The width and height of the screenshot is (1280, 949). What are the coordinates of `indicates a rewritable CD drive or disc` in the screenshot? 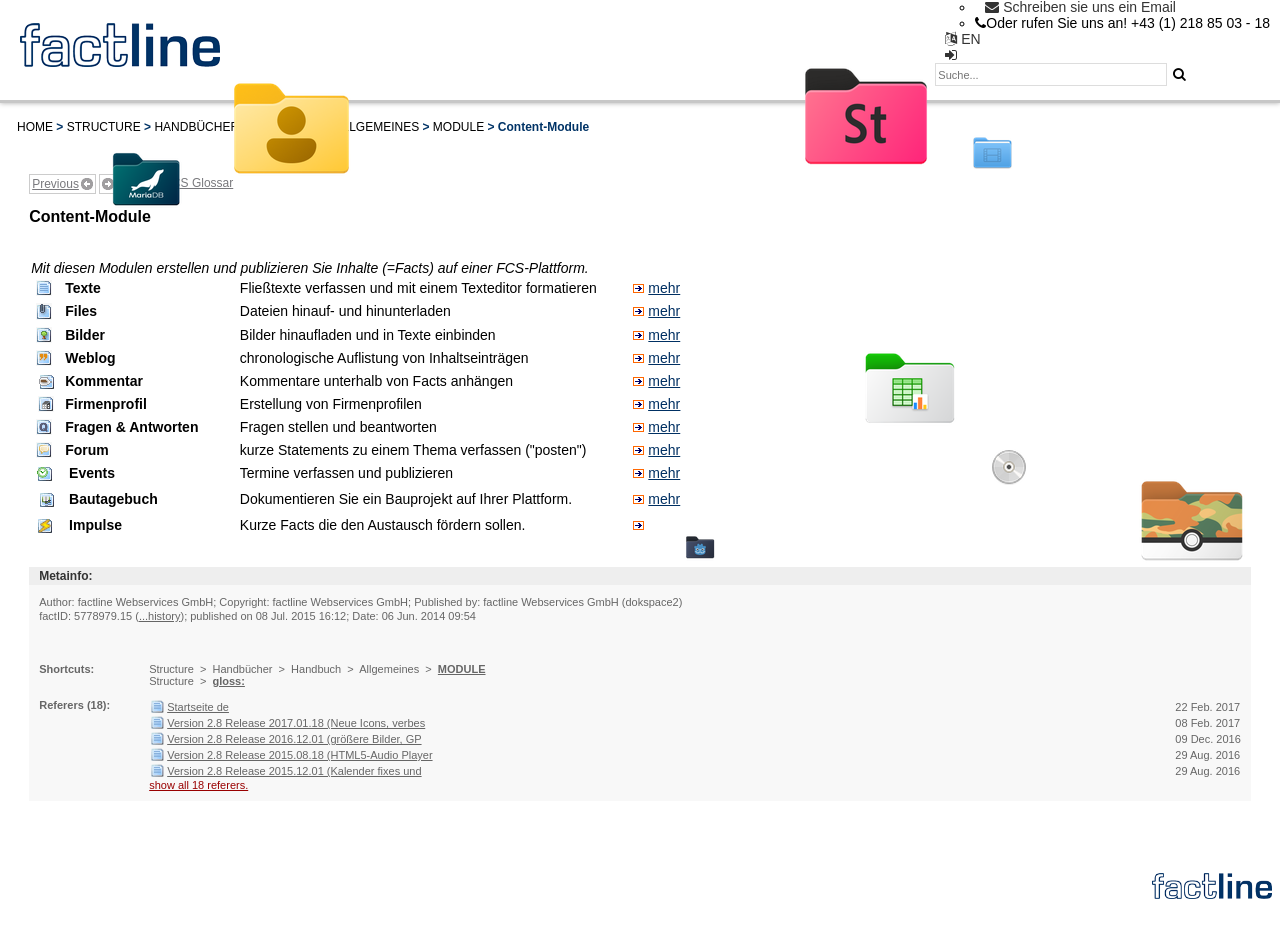 It's located at (1009, 467).